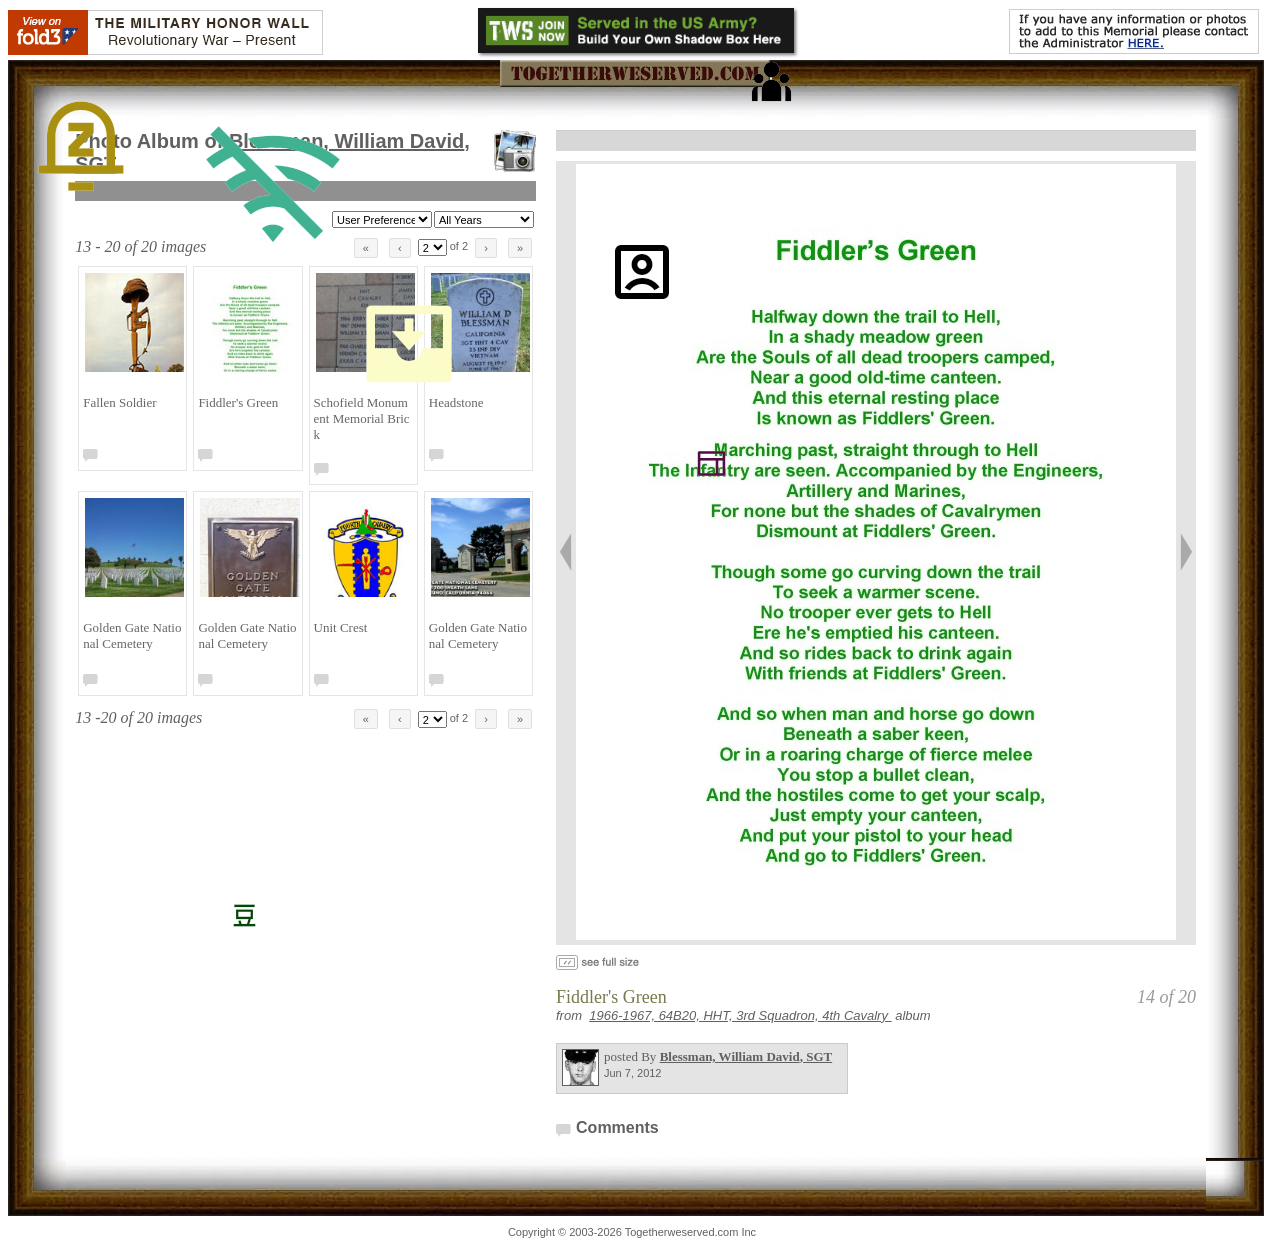 This screenshot has height=1246, width=1264. Describe the element at coordinates (771, 81) in the screenshot. I see `view team members` at that location.